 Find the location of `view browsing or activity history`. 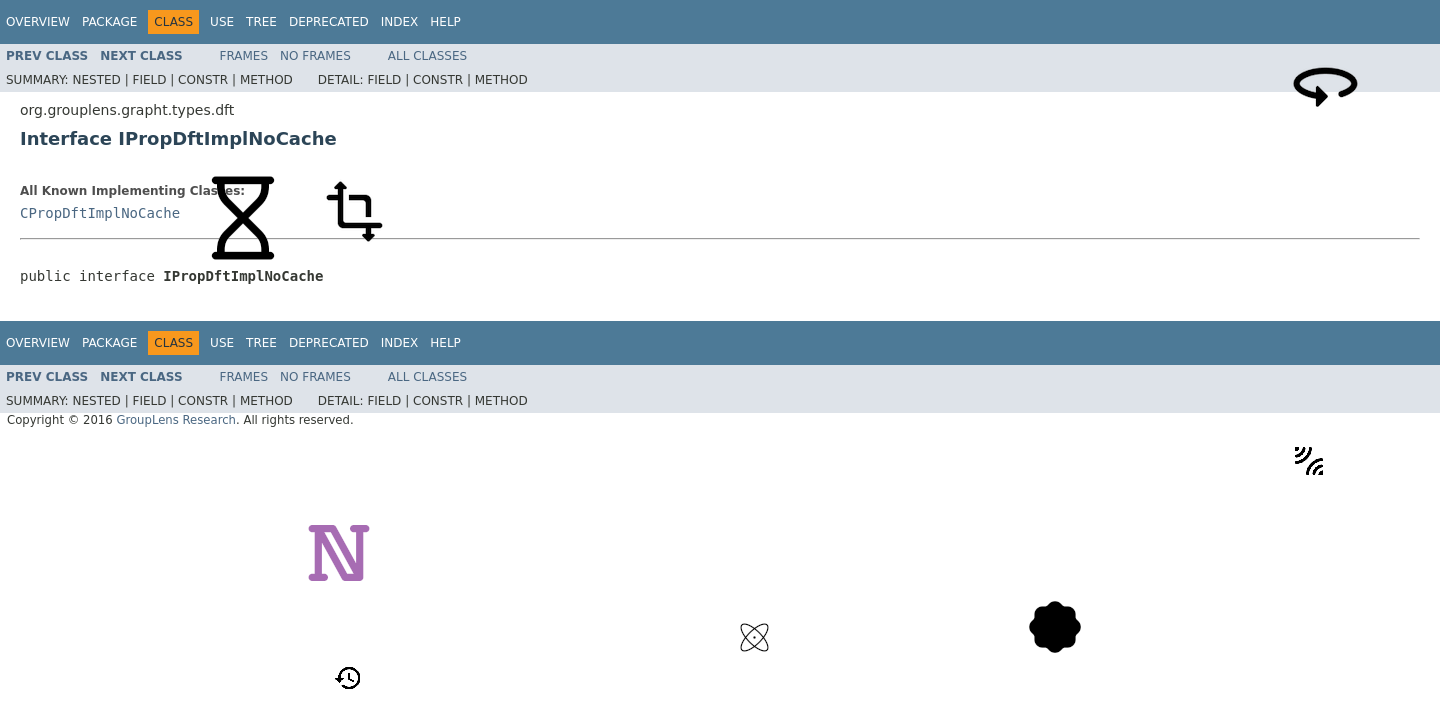

view browsing or activity history is located at coordinates (348, 678).